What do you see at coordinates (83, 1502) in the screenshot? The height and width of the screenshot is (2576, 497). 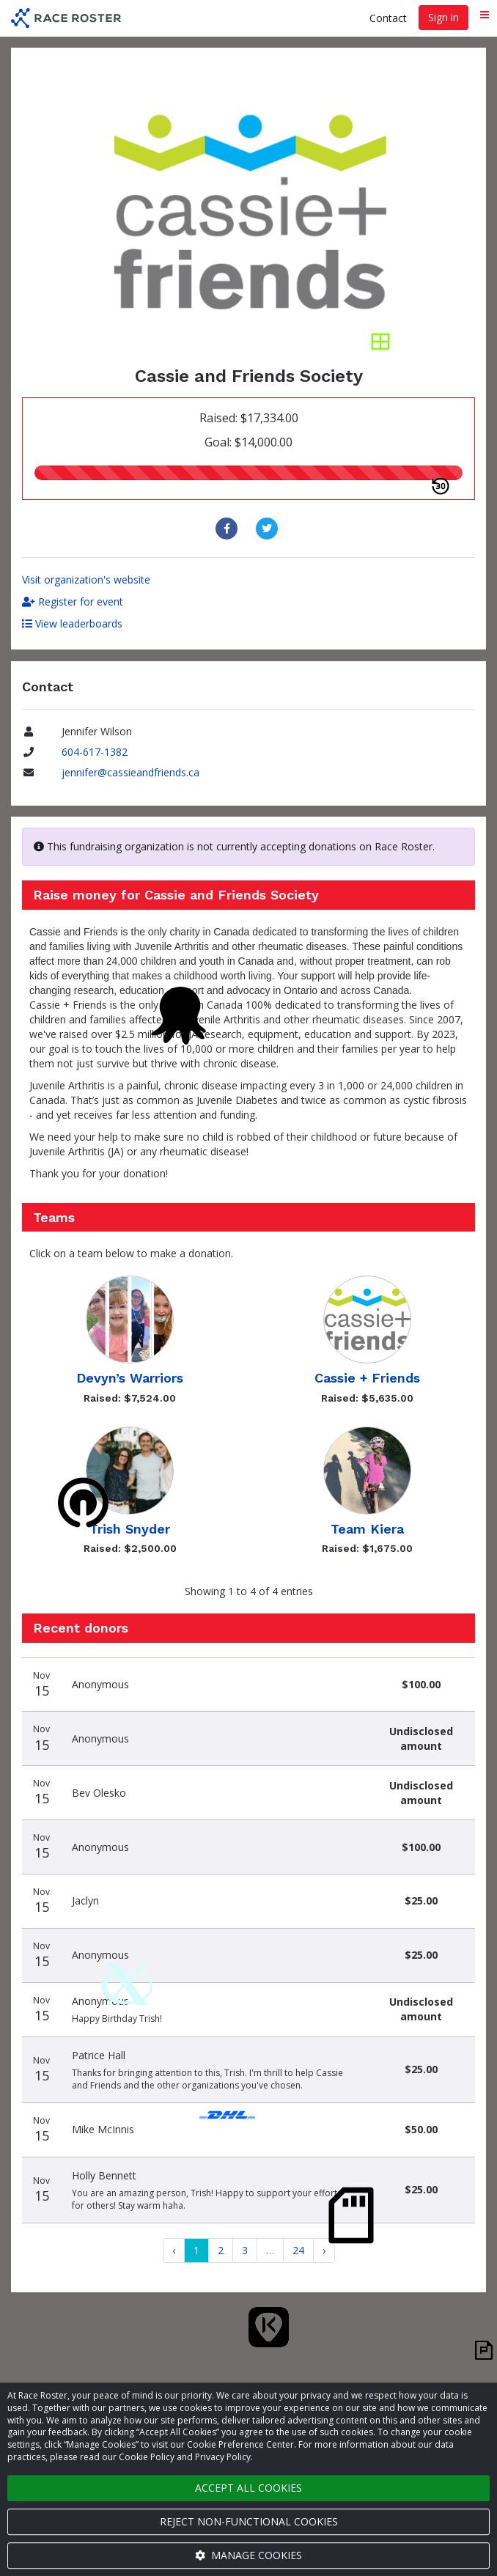 I see `open Qwiklabs learning platform` at bounding box center [83, 1502].